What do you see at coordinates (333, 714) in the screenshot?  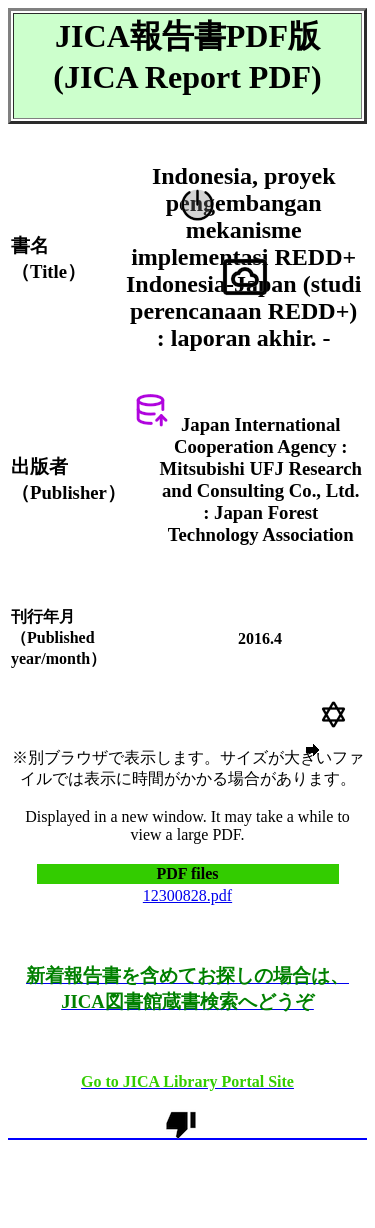 I see `indicates Jewish religious content or services` at bounding box center [333, 714].